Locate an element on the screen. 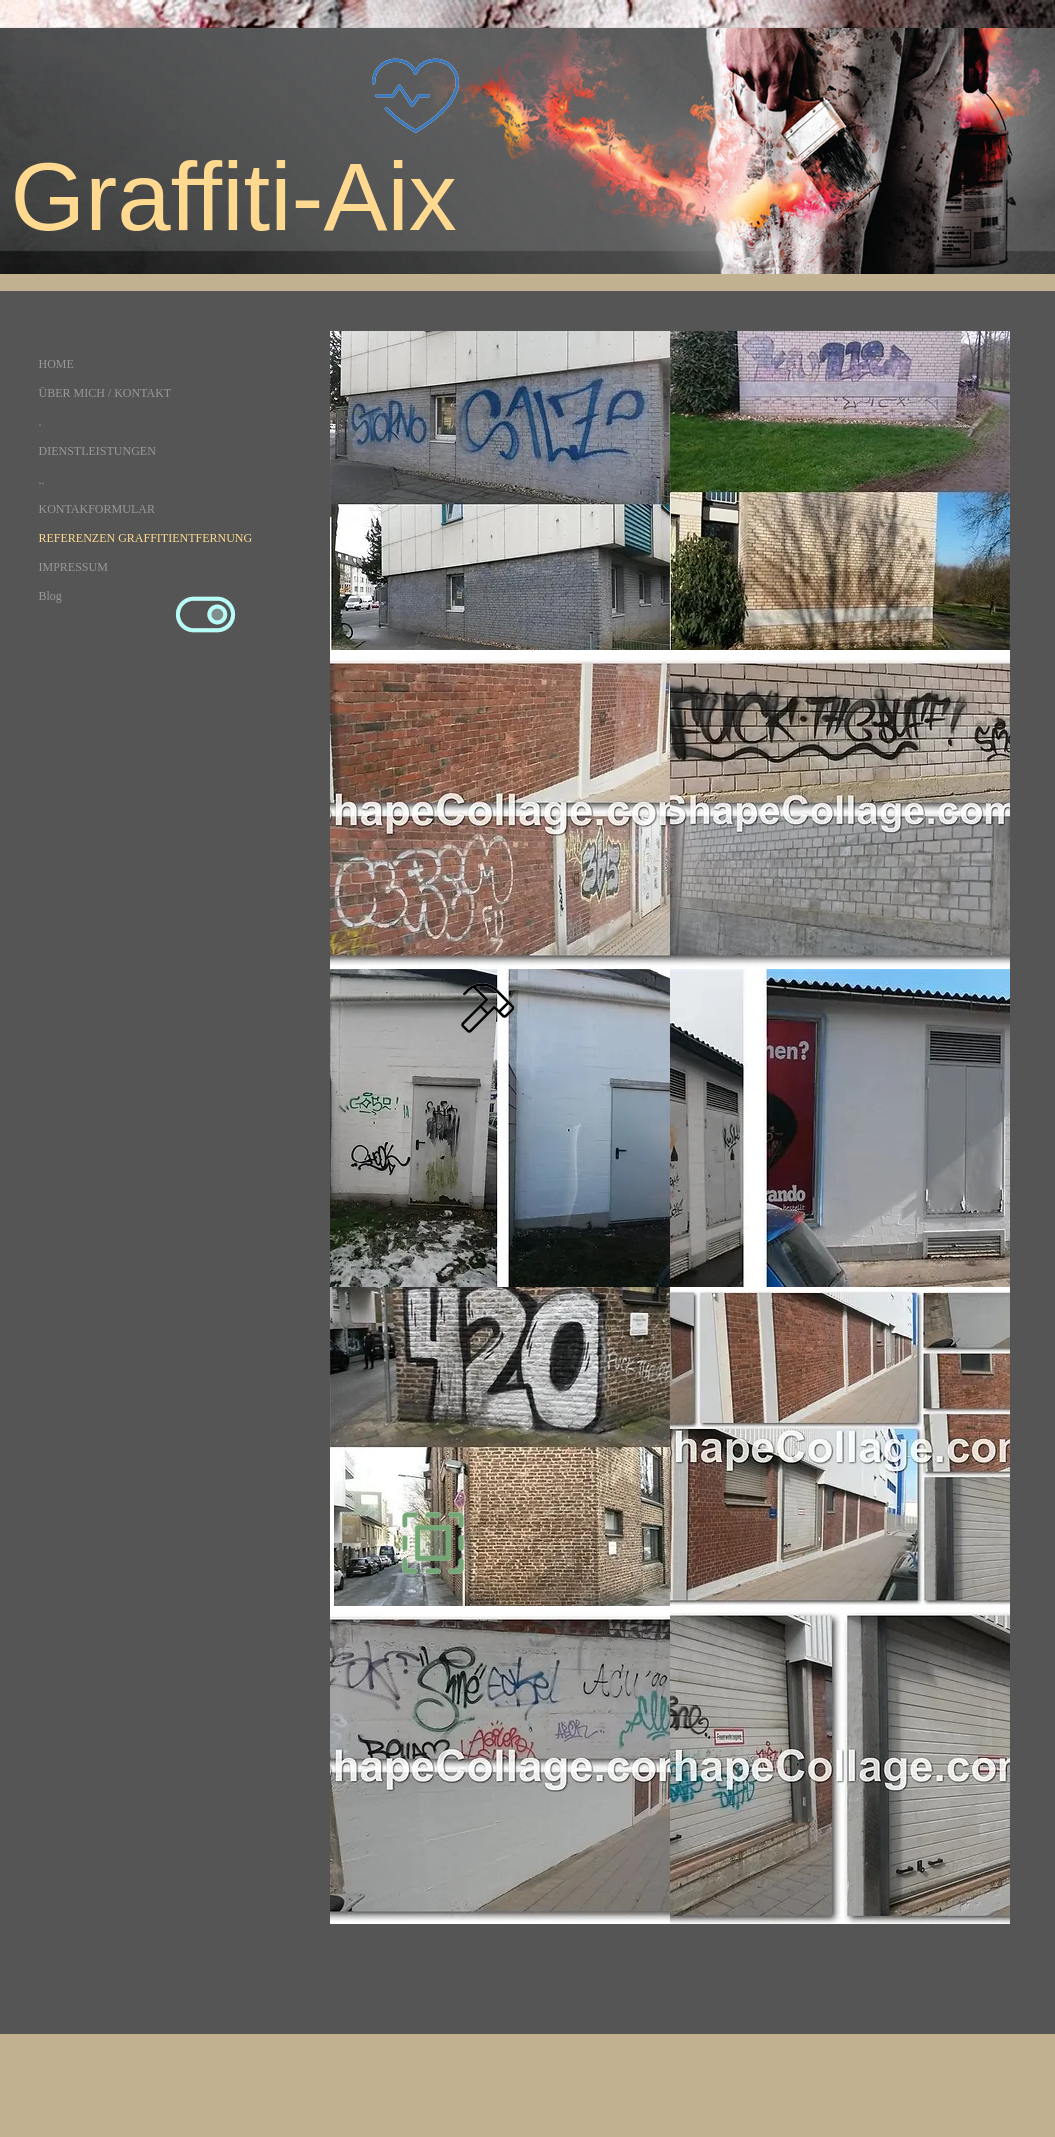 The height and width of the screenshot is (2137, 1055). toggle switch in the "on" or enabled position is located at coordinates (205, 614).